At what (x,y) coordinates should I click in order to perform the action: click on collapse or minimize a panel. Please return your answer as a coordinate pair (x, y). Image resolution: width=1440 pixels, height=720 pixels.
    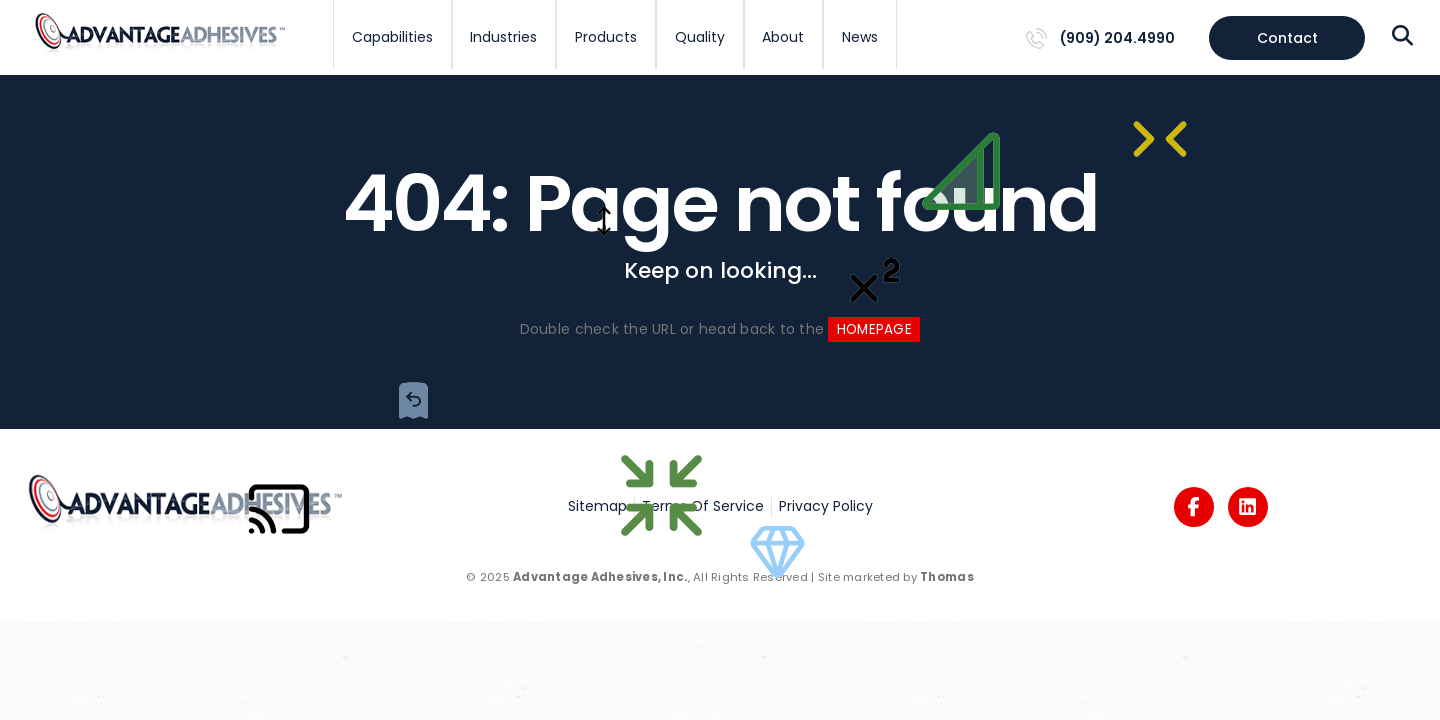
    Looking at the image, I should click on (1160, 139).